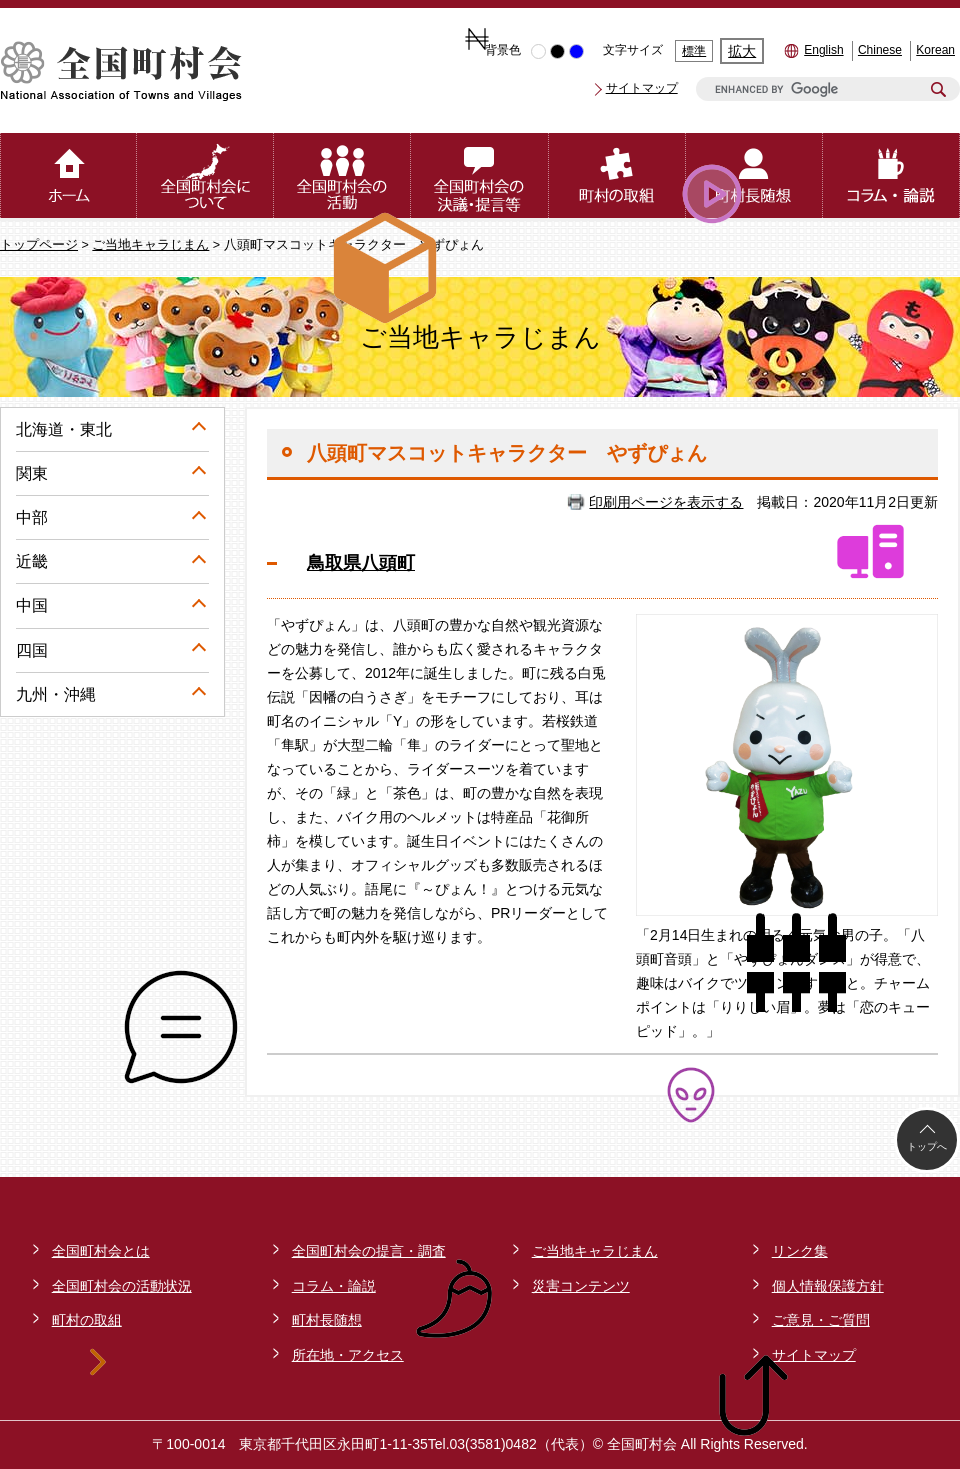 This screenshot has height=1469, width=960. I want to click on play media or video content, so click(712, 194).